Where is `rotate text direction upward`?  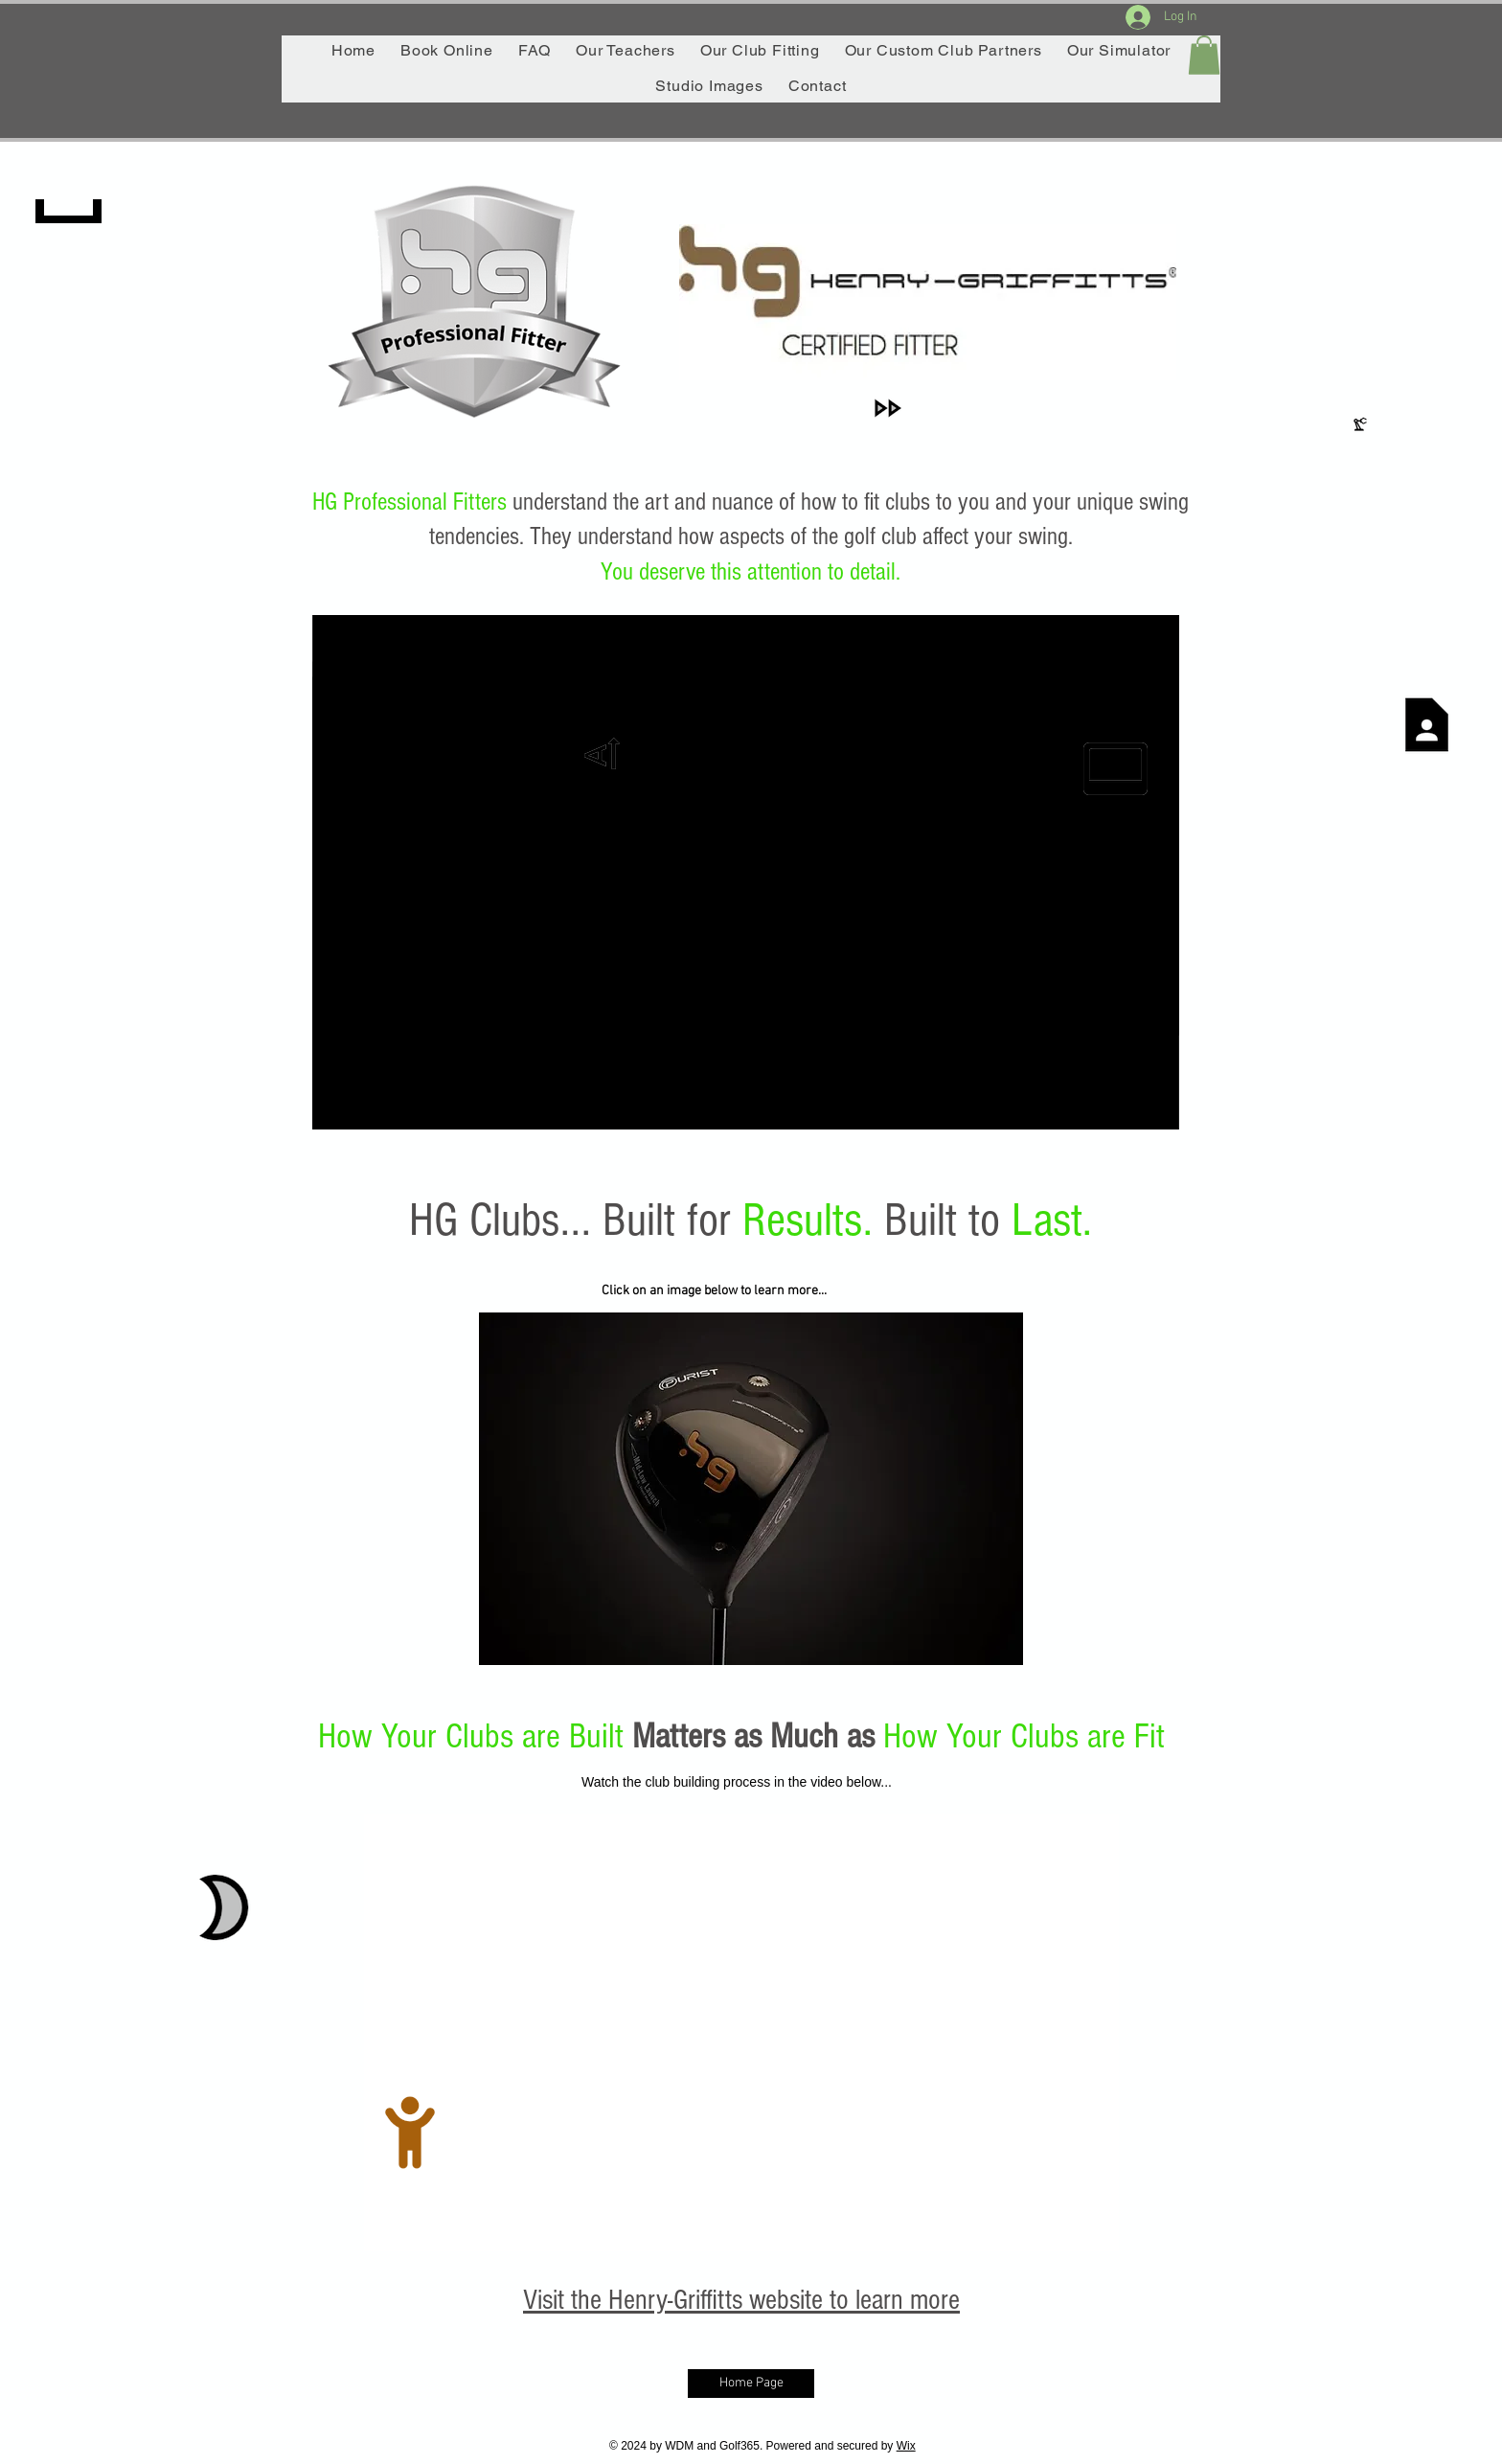 rotate text direction upward is located at coordinates (602, 753).